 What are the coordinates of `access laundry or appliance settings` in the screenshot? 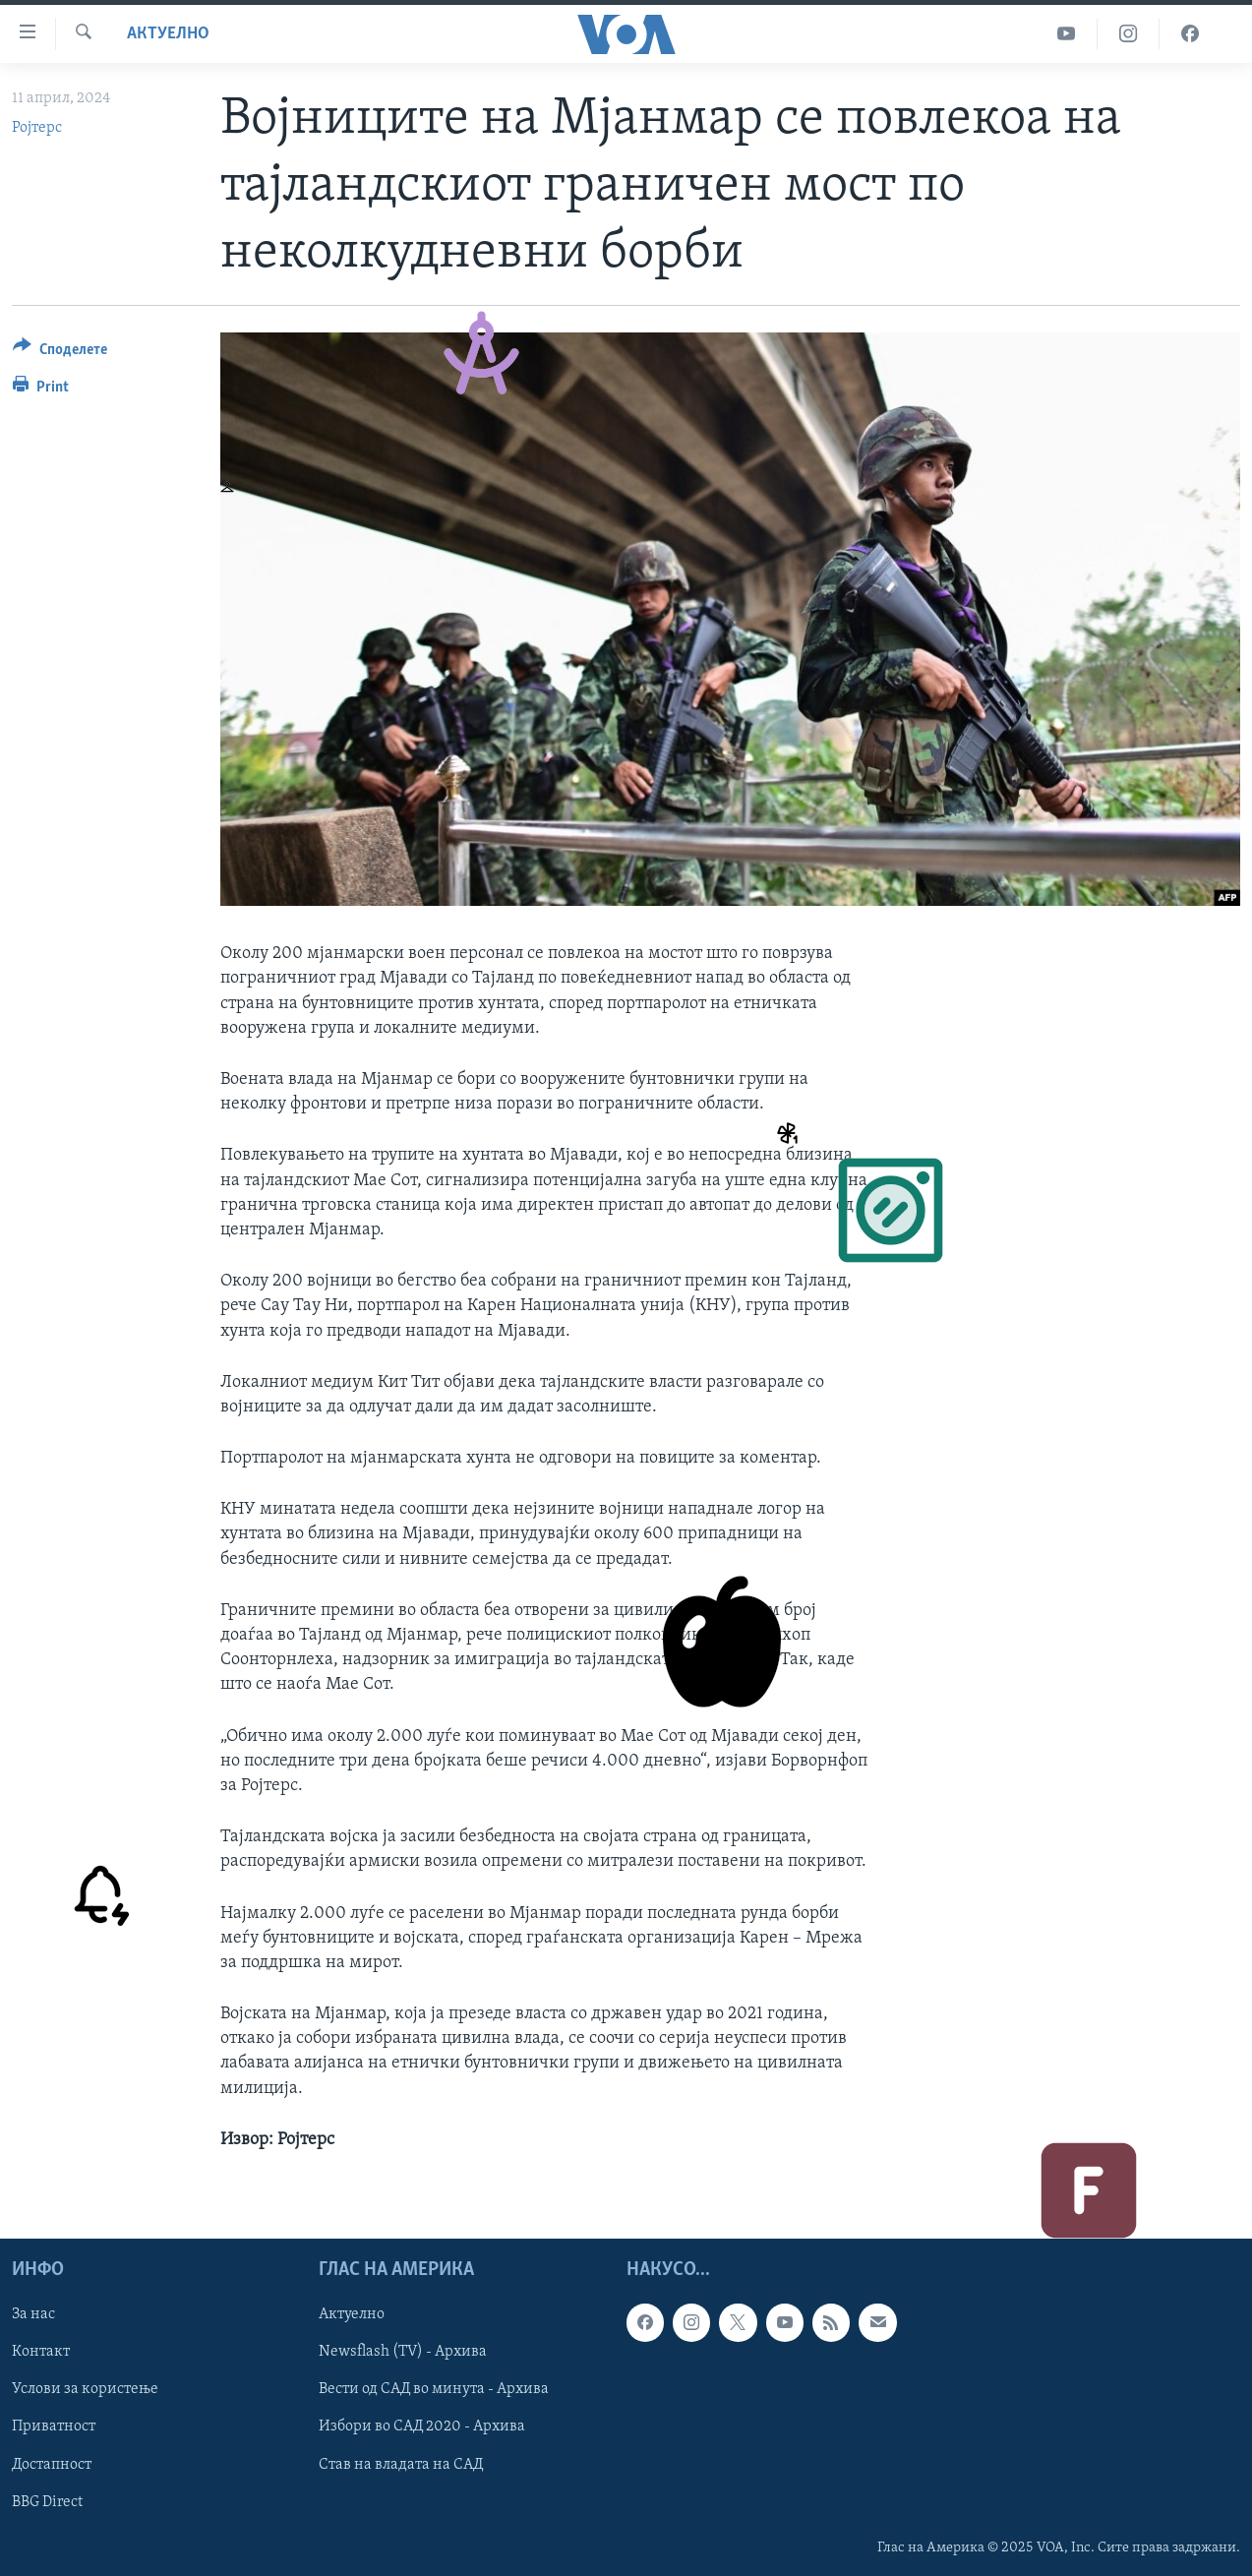 It's located at (890, 1210).